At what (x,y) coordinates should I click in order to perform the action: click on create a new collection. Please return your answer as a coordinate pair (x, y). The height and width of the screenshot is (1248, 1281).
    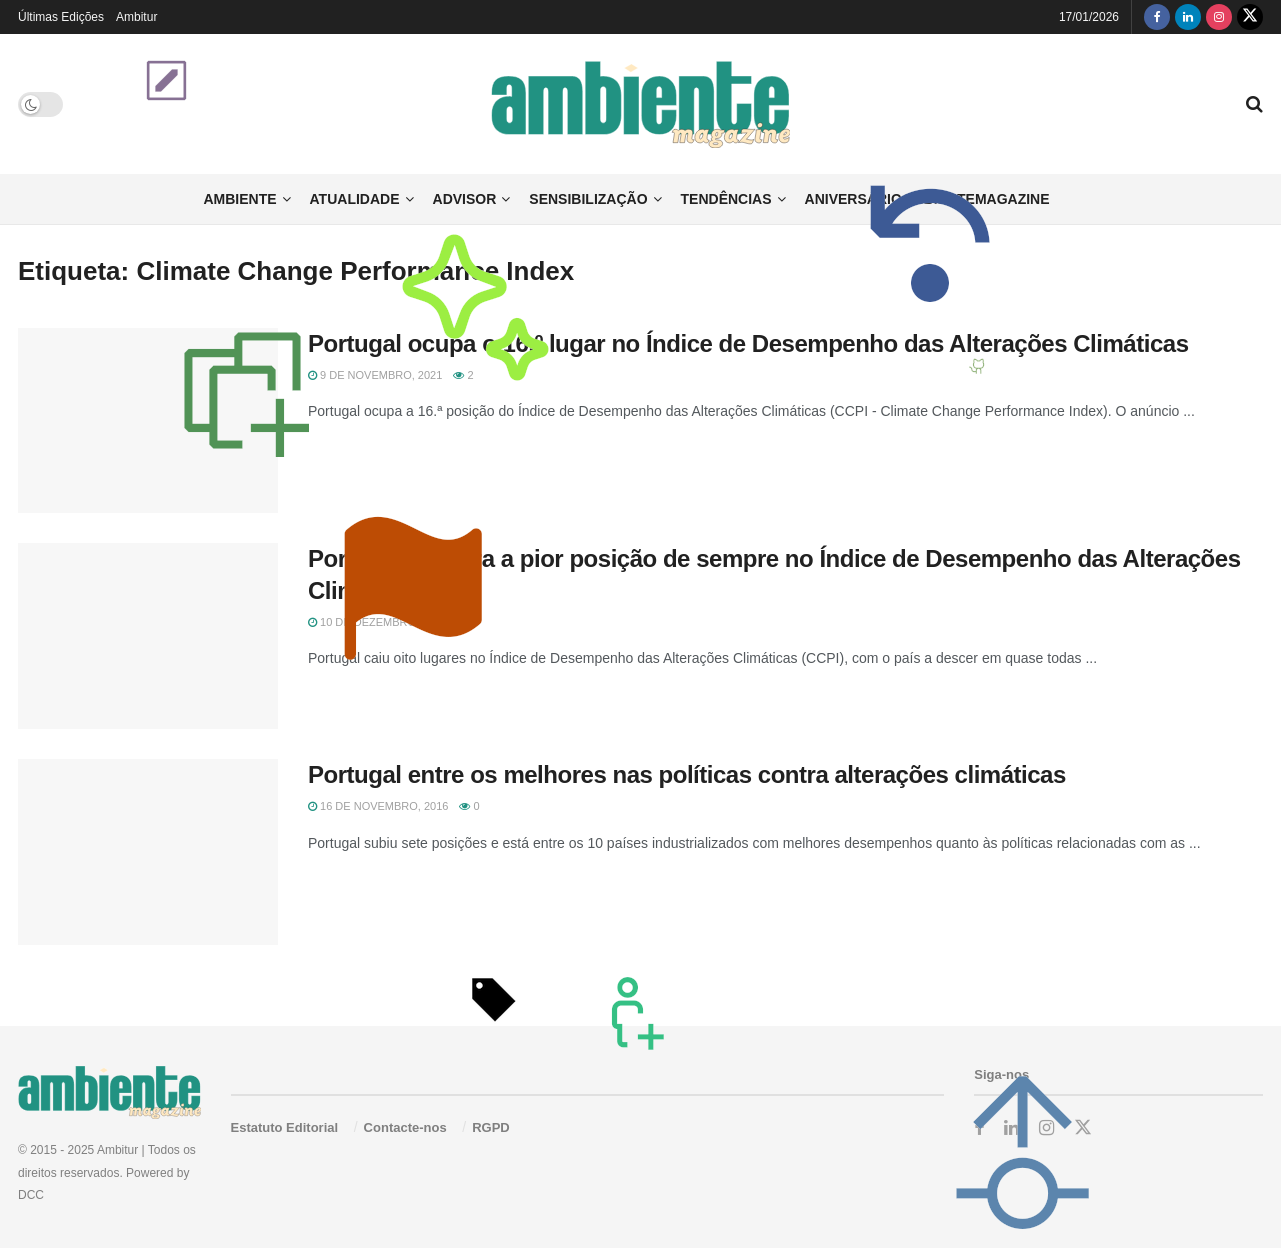
    Looking at the image, I should click on (242, 390).